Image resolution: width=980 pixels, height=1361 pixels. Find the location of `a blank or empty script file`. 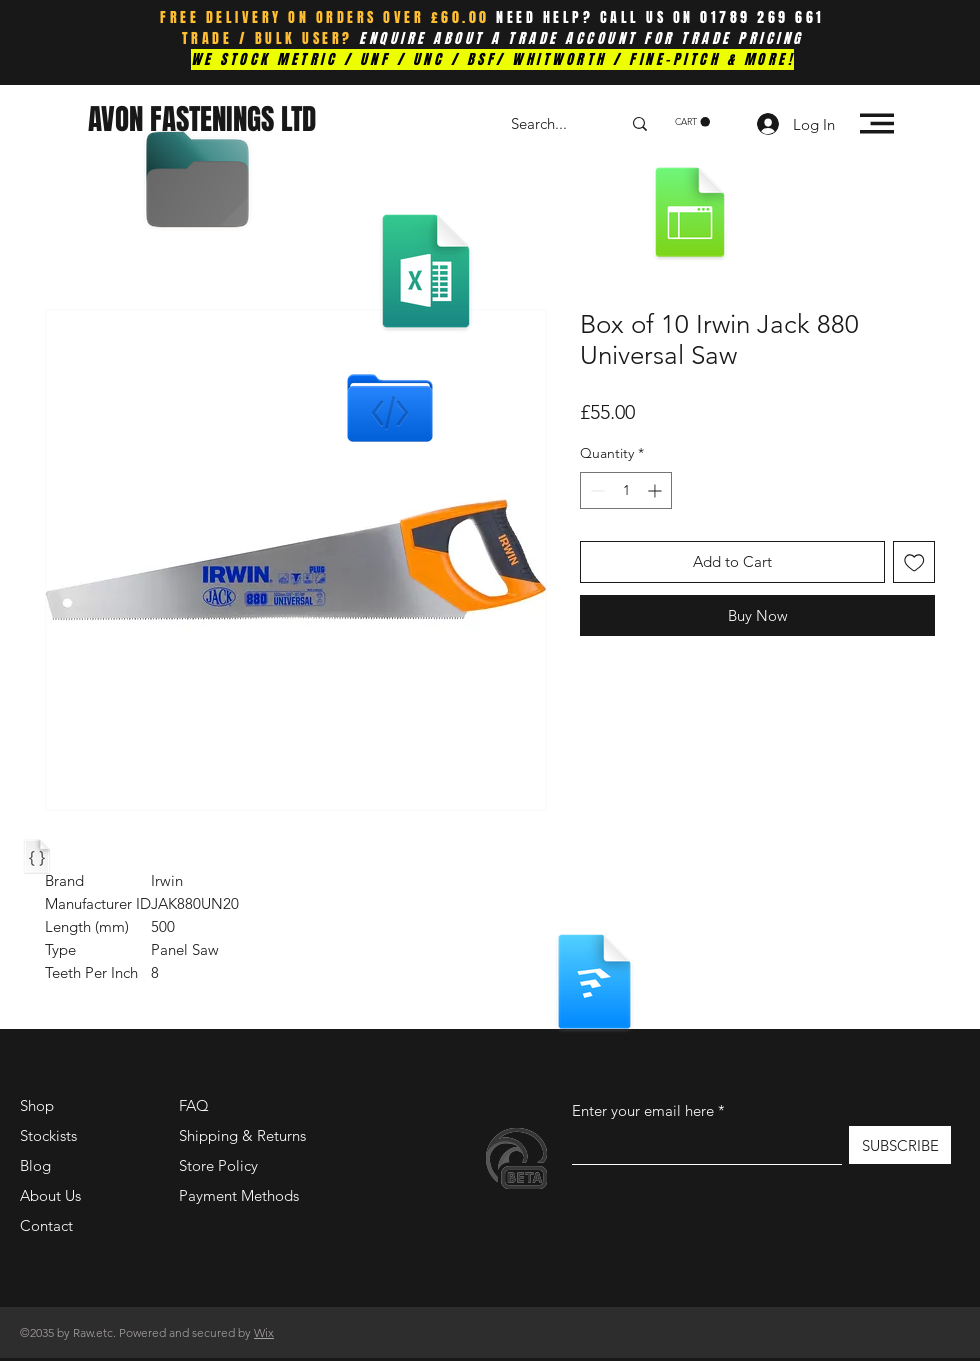

a blank or empty script file is located at coordinates (37, 857).